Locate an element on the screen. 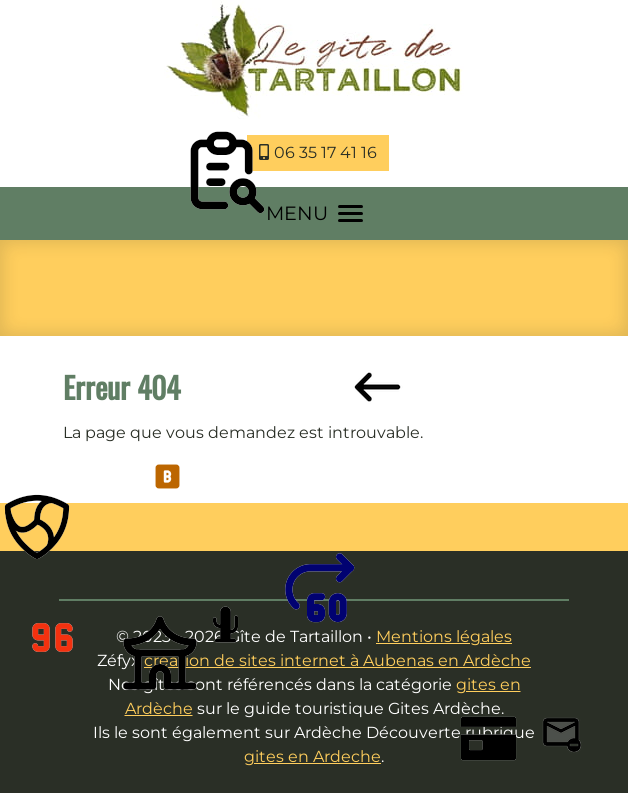 The width and height of the screenshot is (628, 793). unsubscribe from email list is located at coordinates (561, 736).